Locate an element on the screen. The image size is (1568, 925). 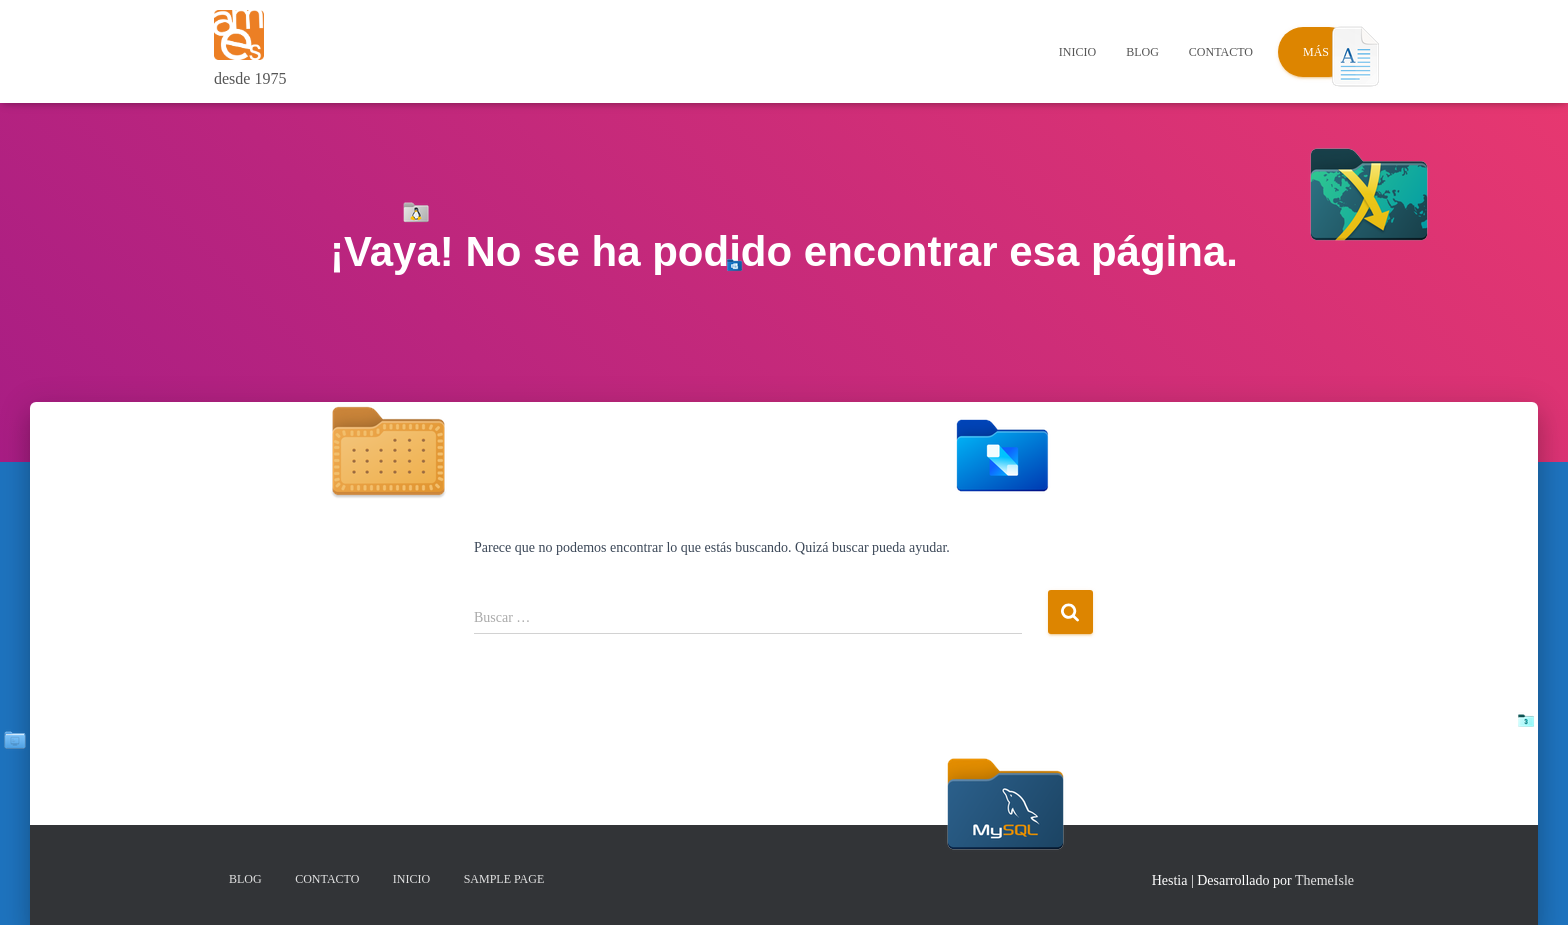
open PC or windows computer folder is located at coordinates (15, 740).